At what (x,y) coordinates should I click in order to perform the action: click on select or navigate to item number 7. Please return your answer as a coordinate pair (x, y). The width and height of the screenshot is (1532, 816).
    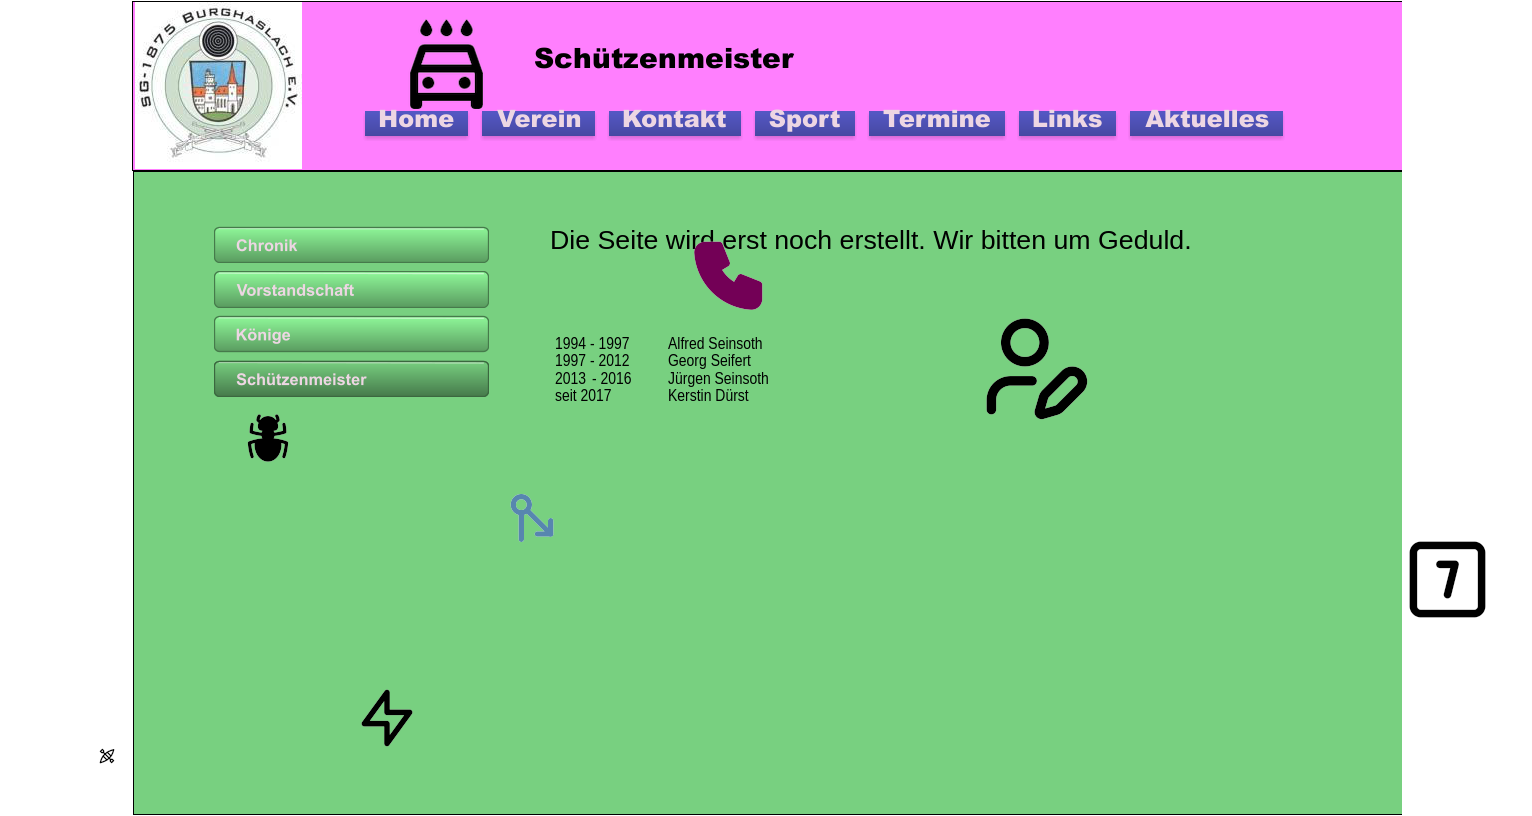
    Looking at the image, I should click on (1447, 579).